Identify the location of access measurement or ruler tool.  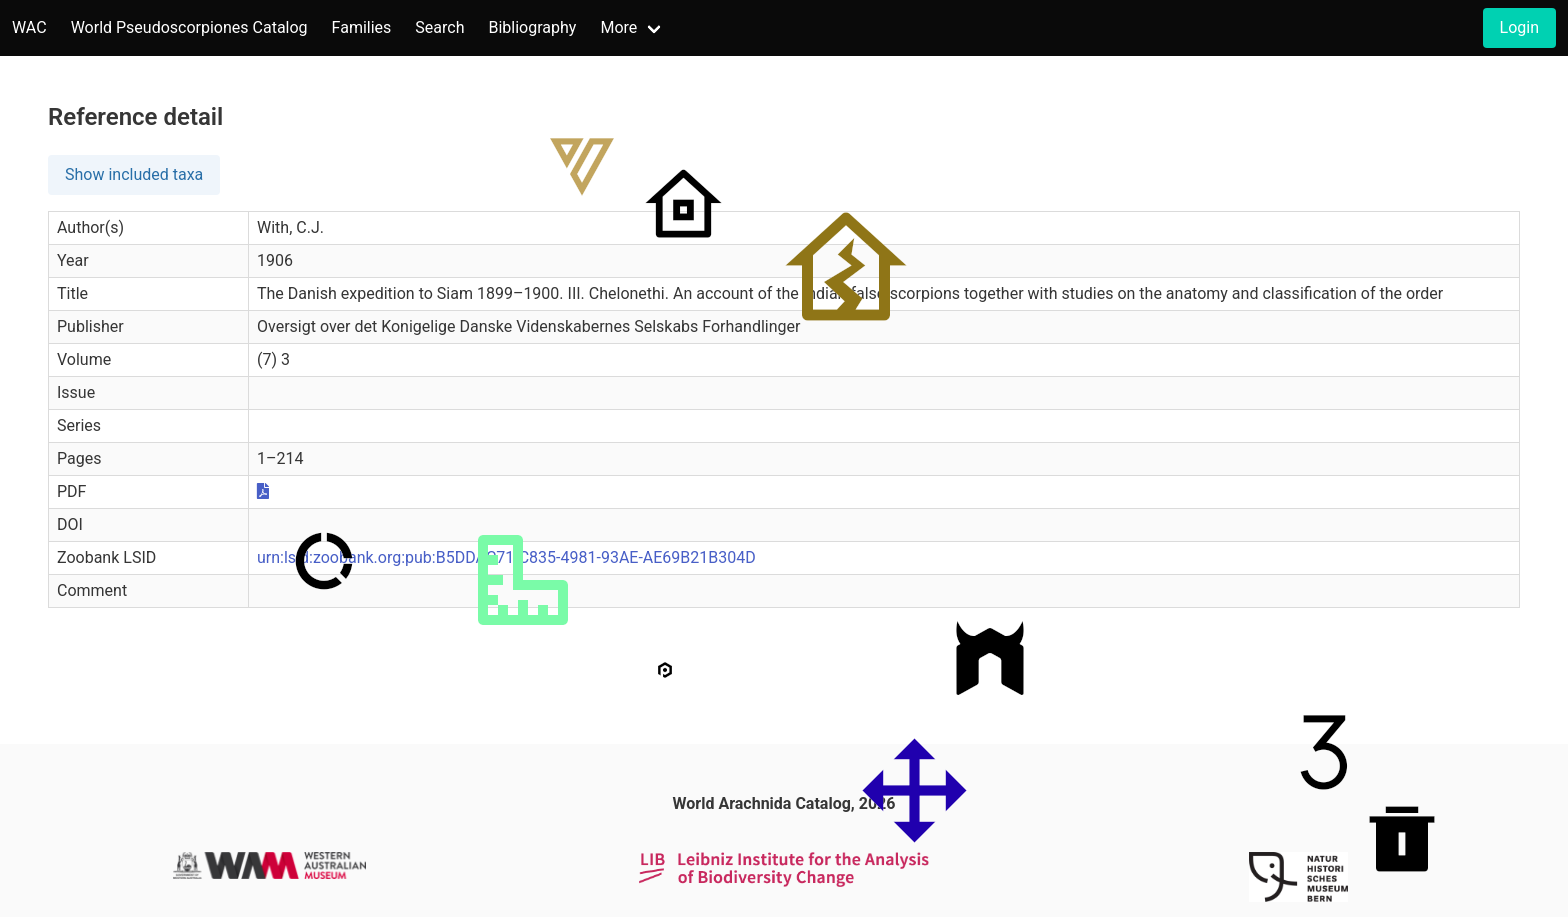
(523, 580).